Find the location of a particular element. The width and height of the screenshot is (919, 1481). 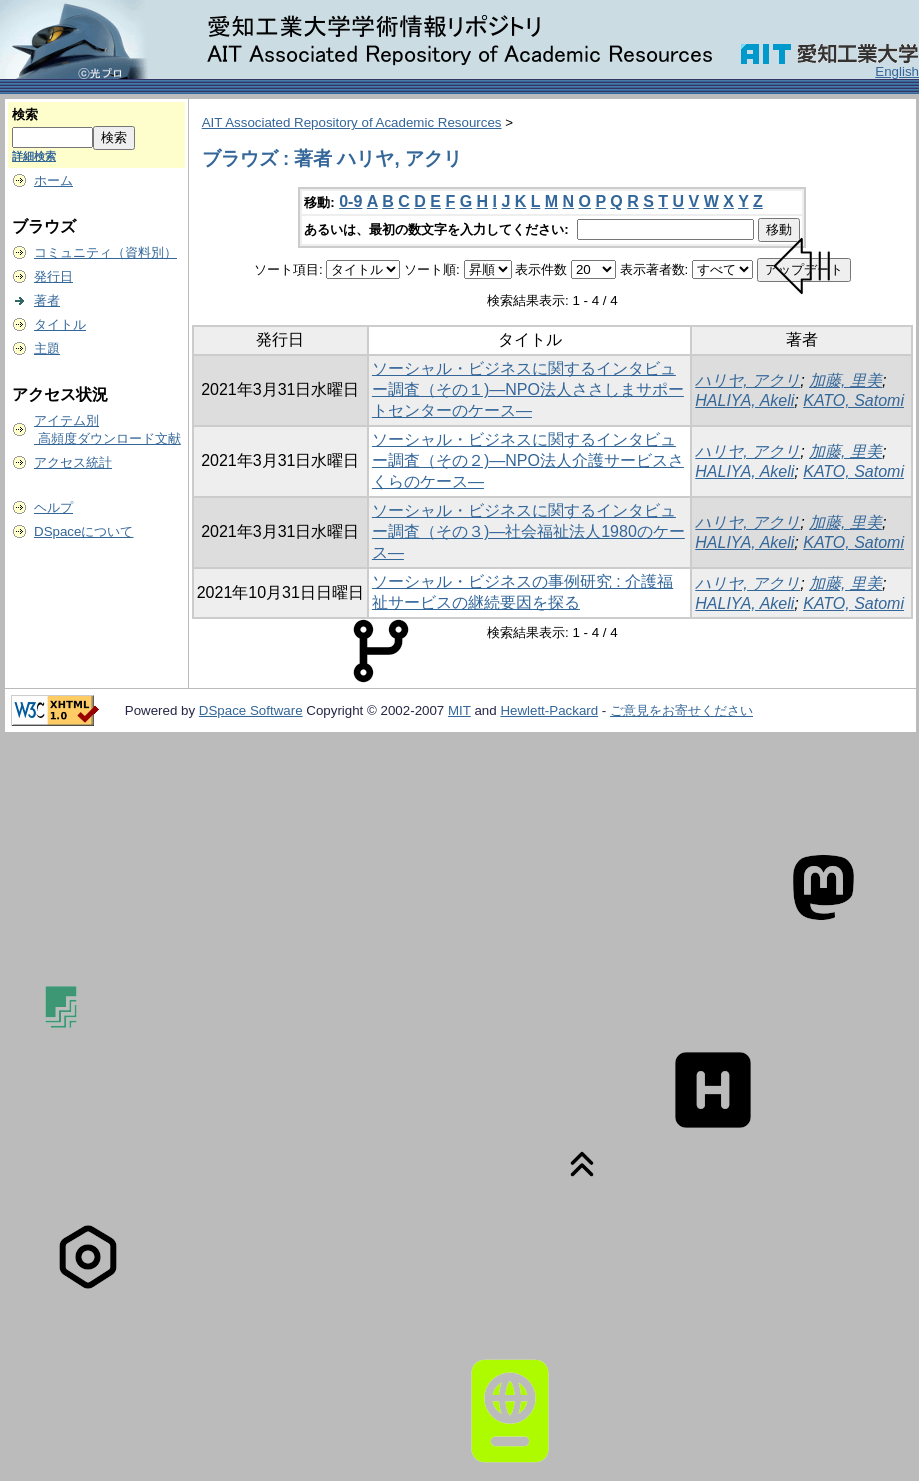

firstdraft logo is located at coordinates (61, 1007).